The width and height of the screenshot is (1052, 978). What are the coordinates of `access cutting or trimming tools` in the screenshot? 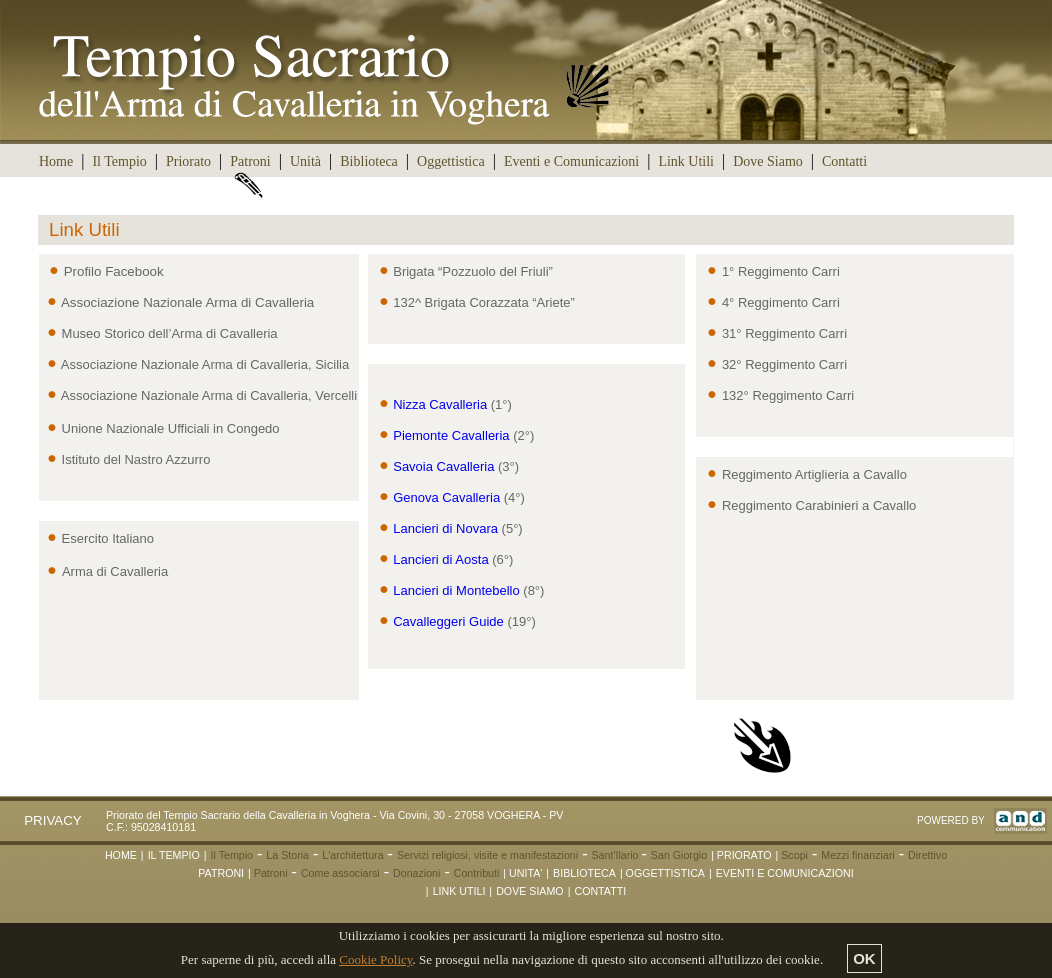 It's located at (248, 185).